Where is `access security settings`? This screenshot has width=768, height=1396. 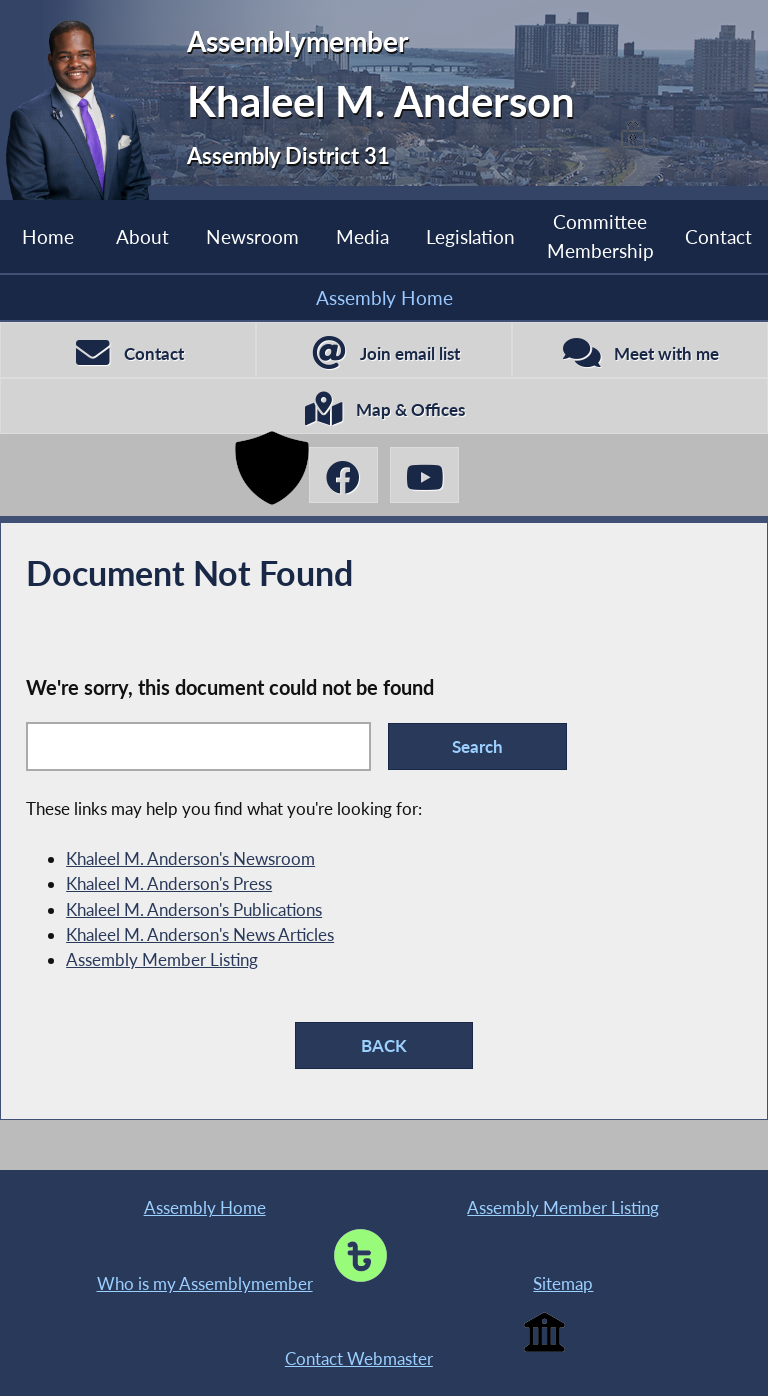
access security settings is located at coordinates (272, 468).